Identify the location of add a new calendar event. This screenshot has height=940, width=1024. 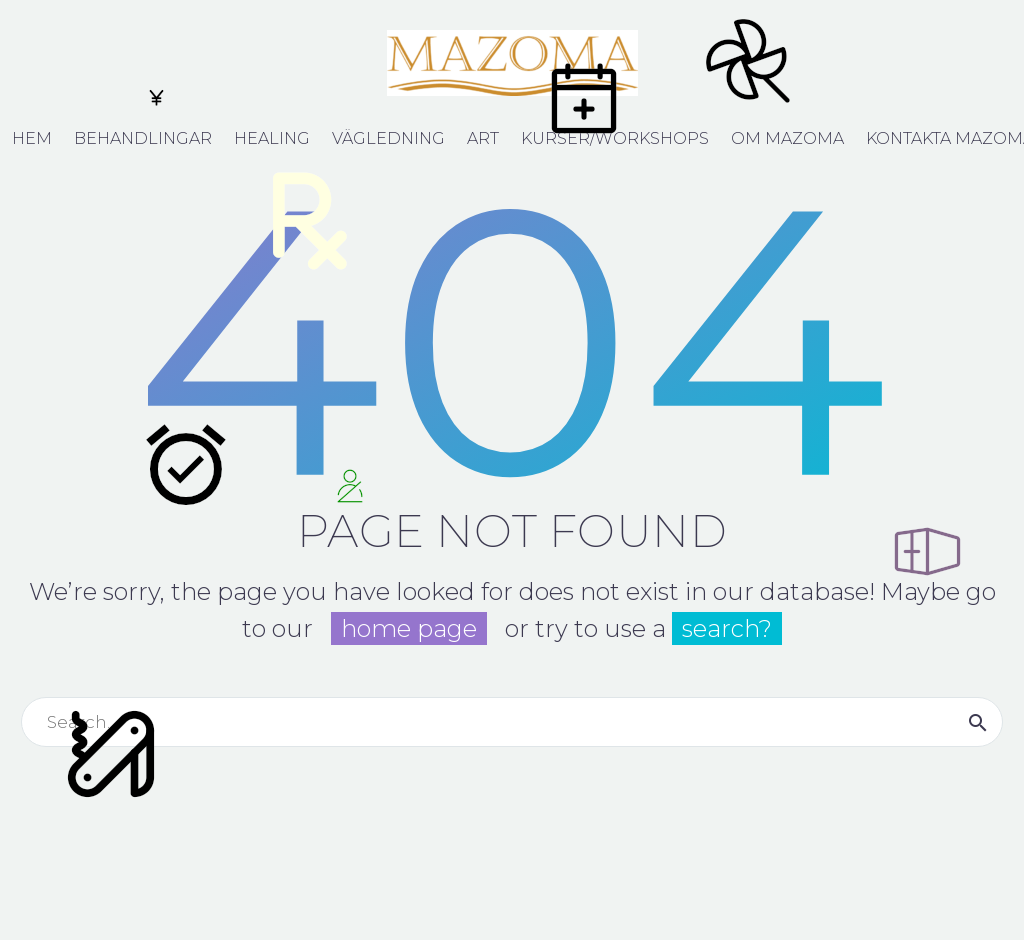
(584, 101).